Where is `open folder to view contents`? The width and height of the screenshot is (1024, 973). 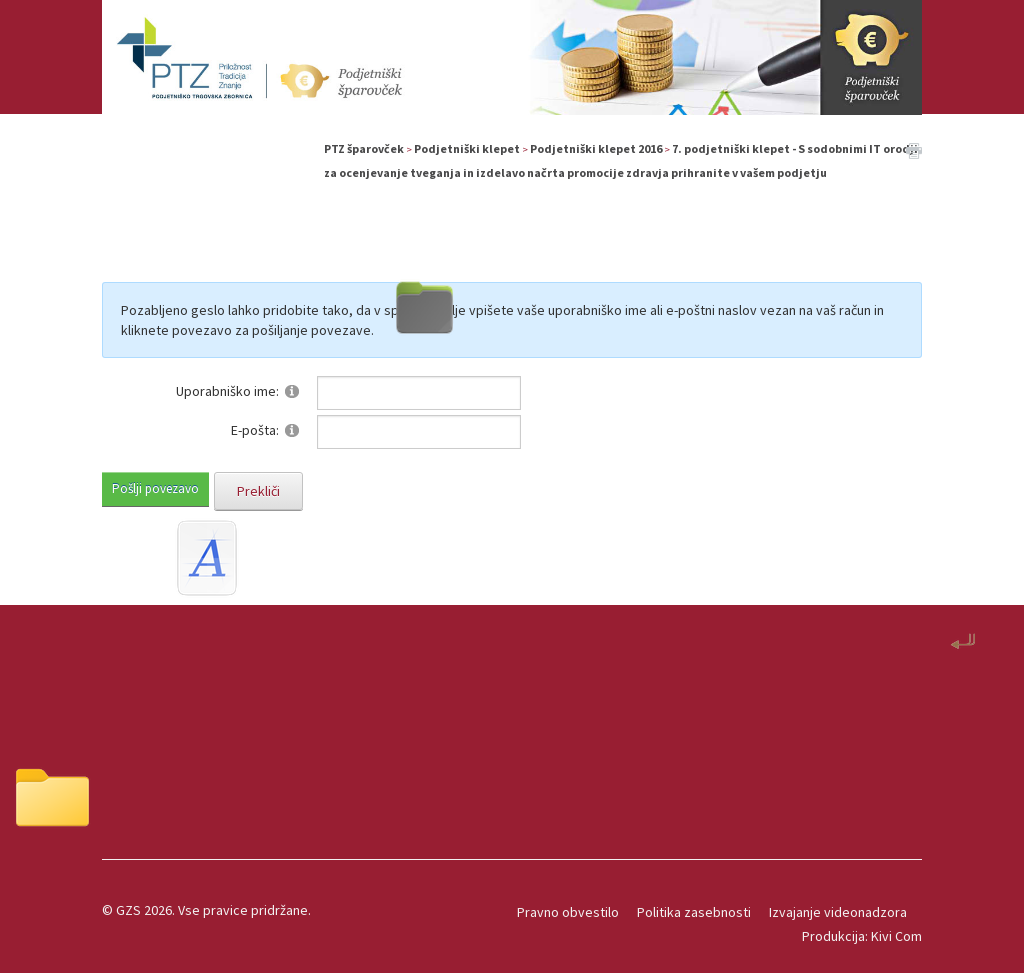
open folder to view contents is located at coordinates (424, 307).